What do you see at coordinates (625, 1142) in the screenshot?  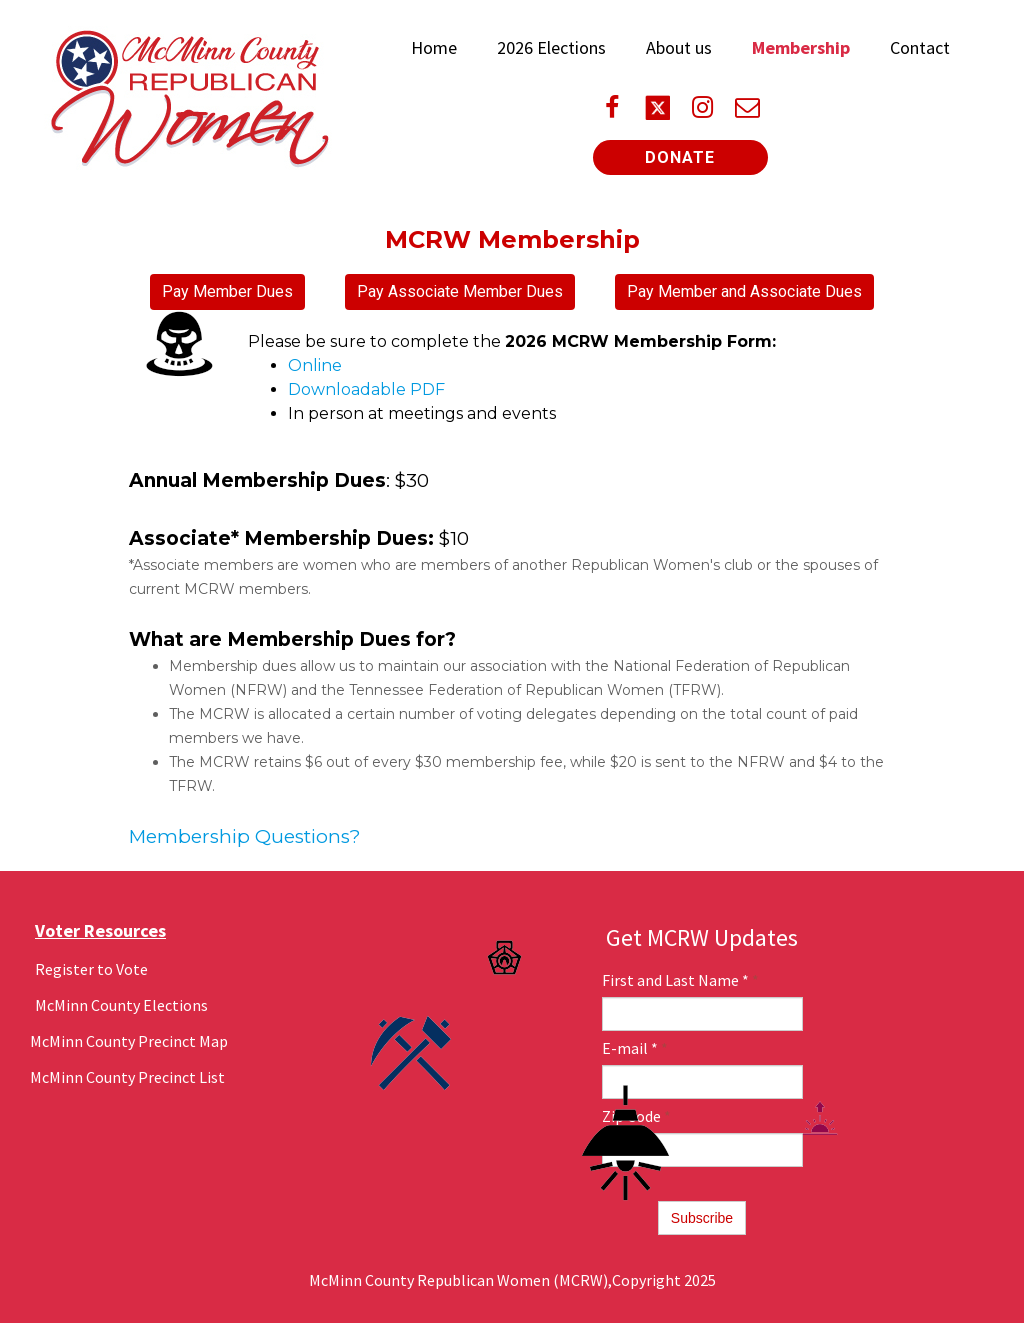 I see `toggle ceiling light on/off` at bounding box center [625, 1142].